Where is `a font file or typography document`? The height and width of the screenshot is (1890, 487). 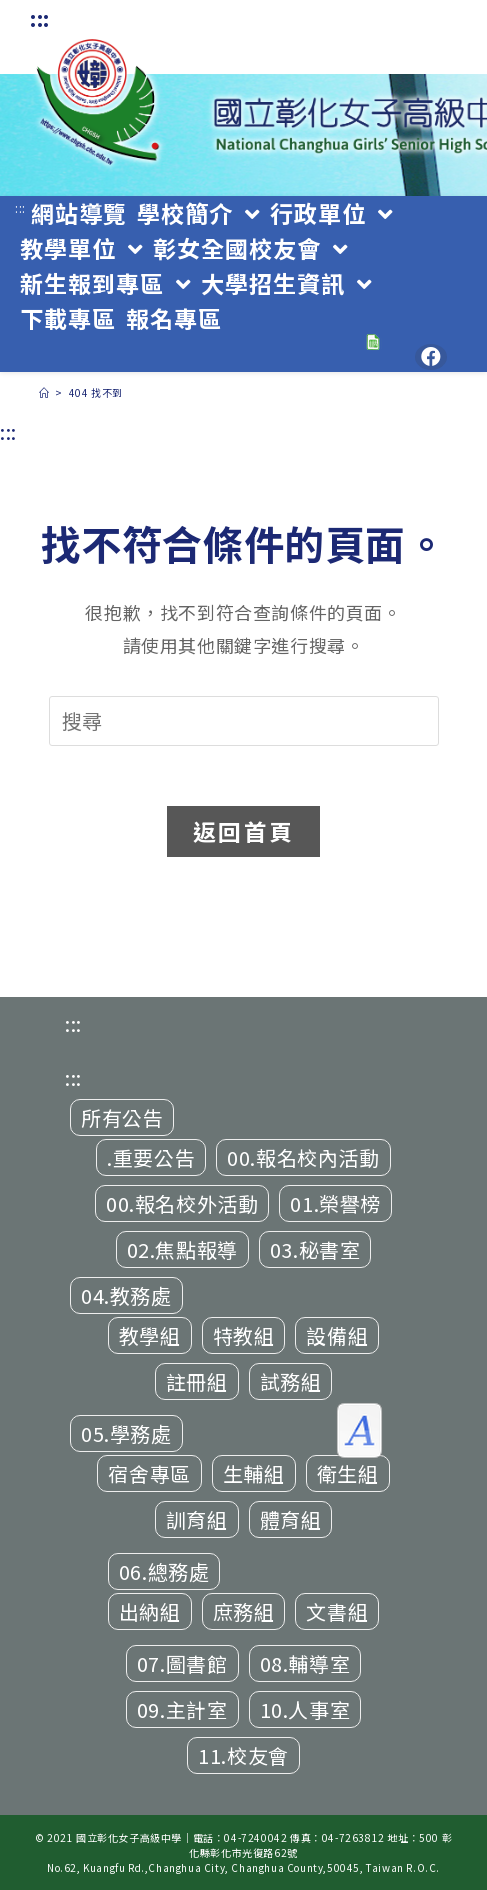
a font file or typography document is located at coordinates (359, 1430).